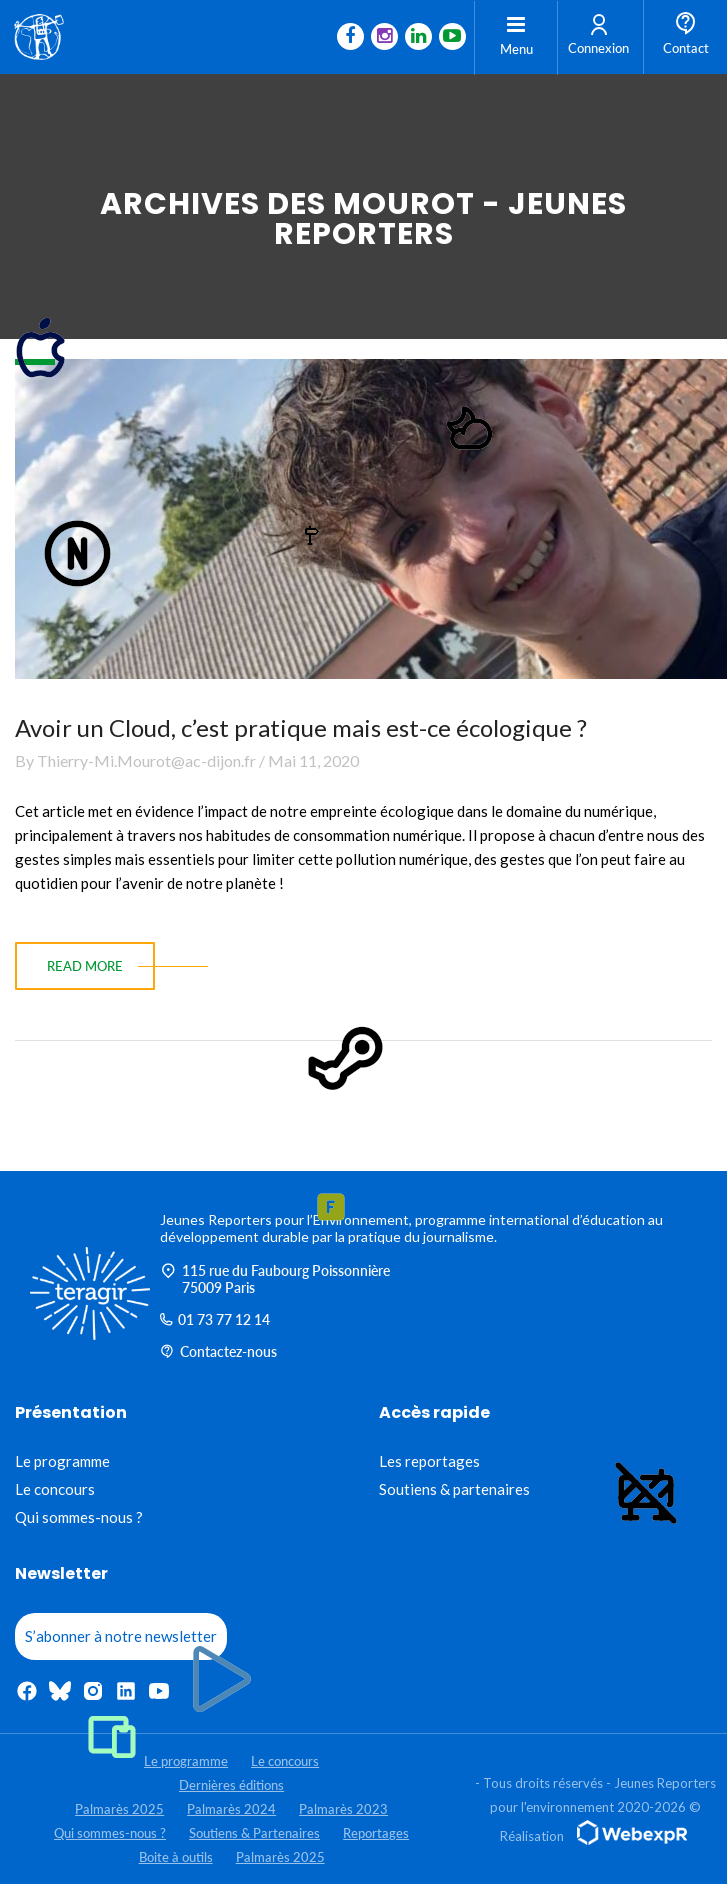 Image resolution: width=727 pixels, height=1884 pixels. I want to click on navigate to directions or wayfinding, so click(312, 535).